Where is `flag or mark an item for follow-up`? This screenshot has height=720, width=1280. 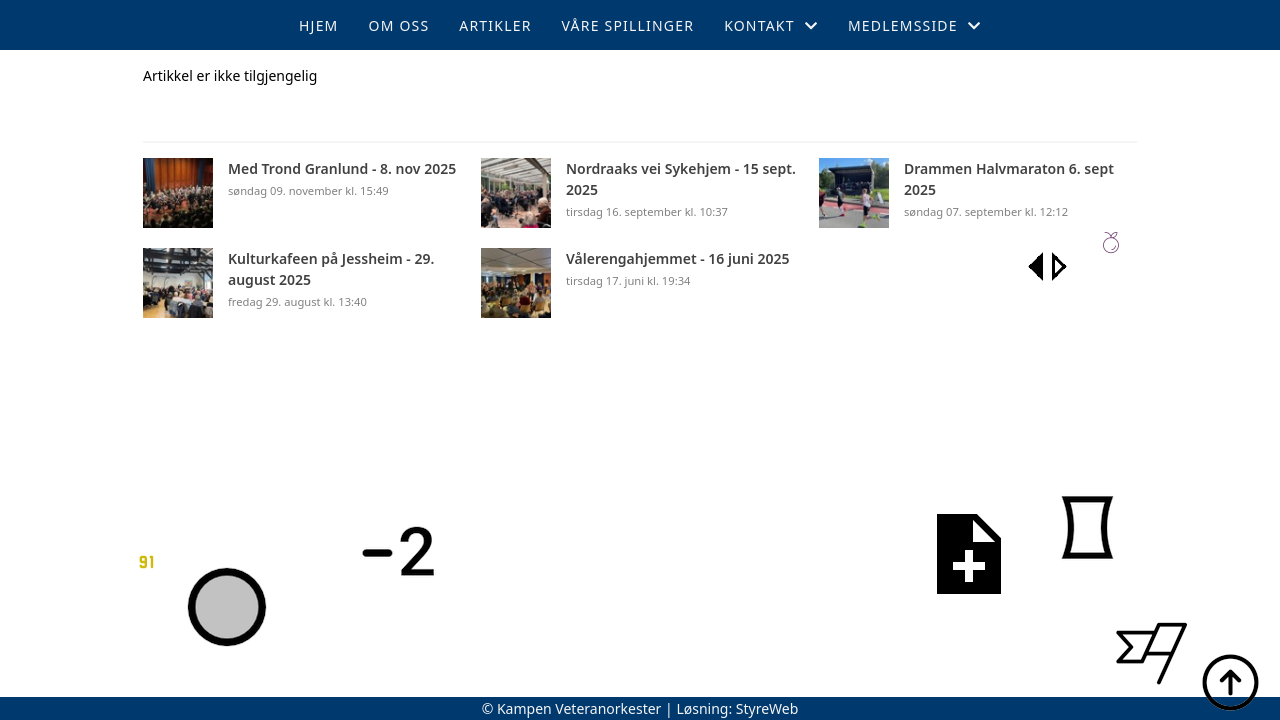
flag or mark an item for follow-up is located at coordinates (1151, 651).